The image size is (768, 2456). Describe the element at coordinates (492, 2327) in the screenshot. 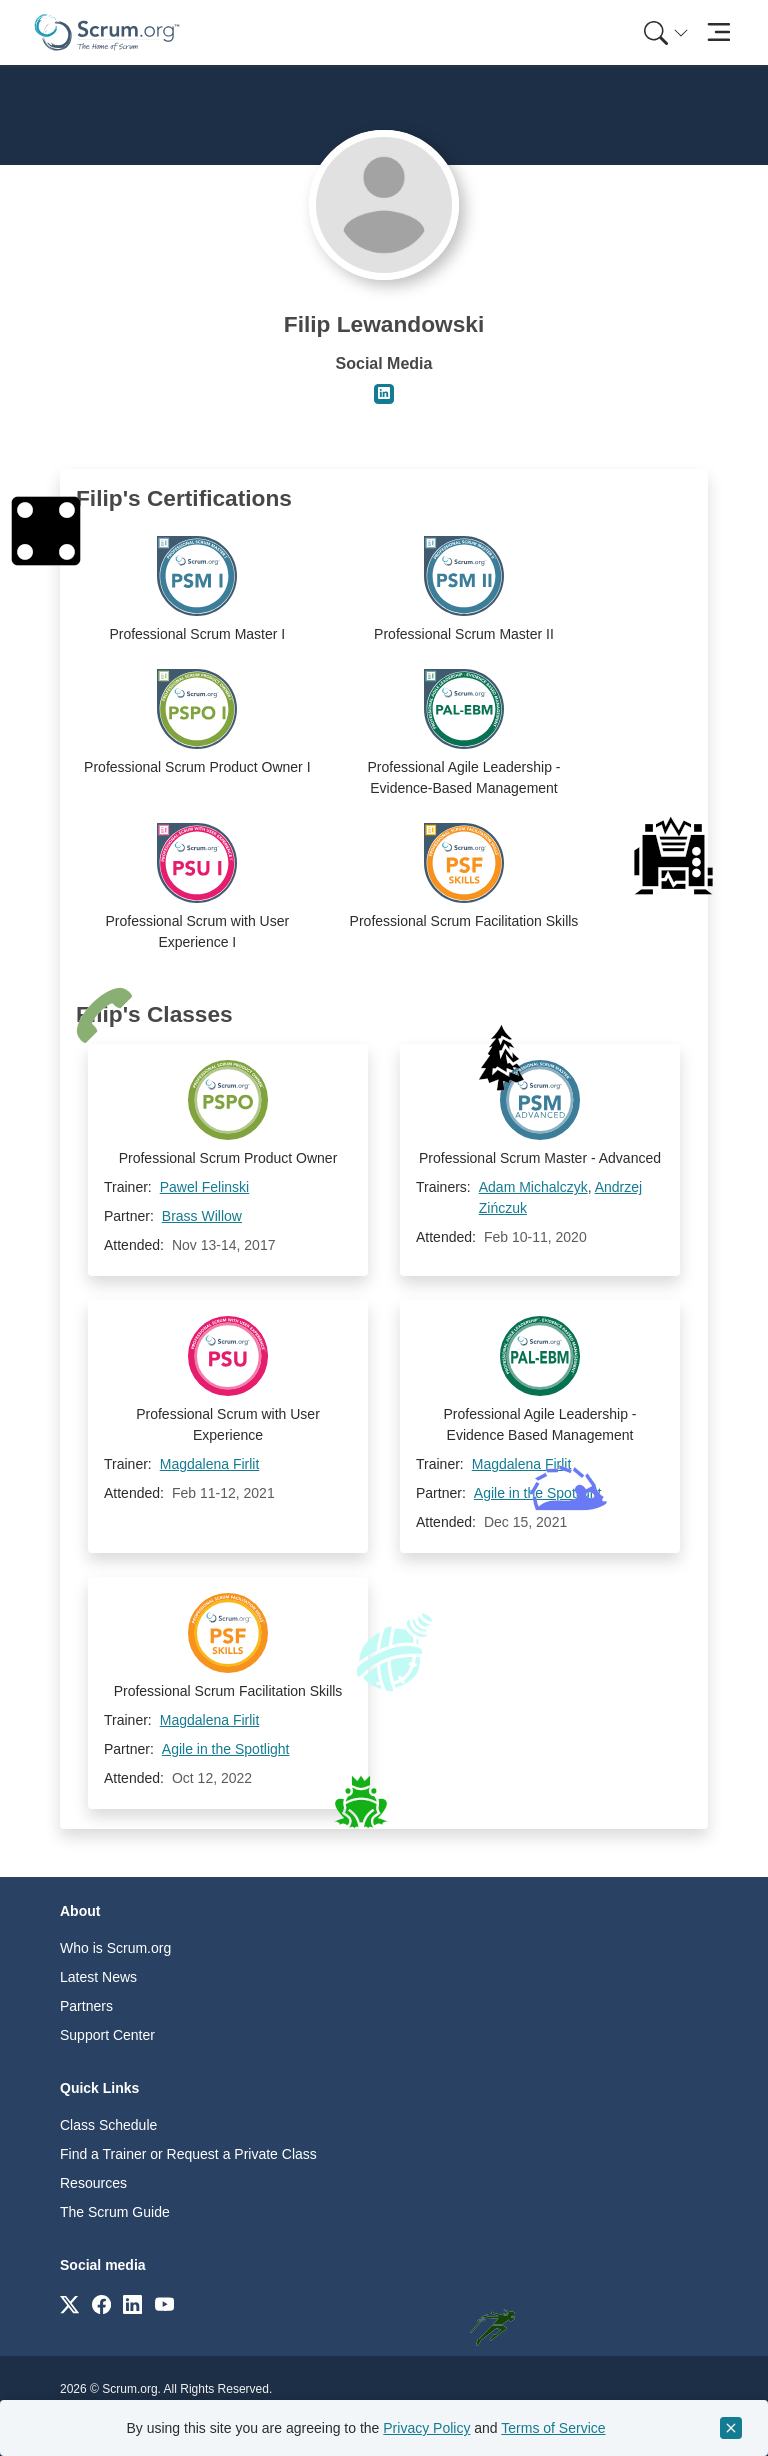

I see `indicates a speed or agility-based game mode` at that location.